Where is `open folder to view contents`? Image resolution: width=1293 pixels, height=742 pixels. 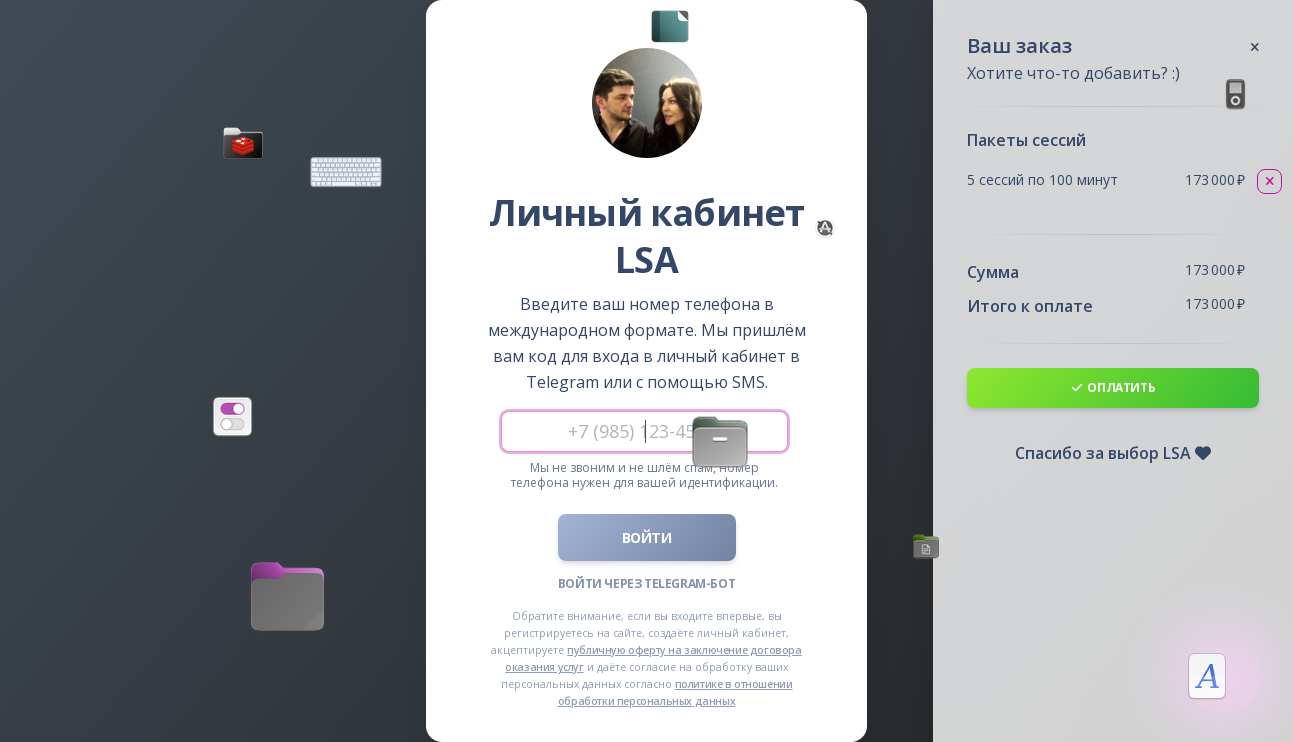 open folder to view contents is located at coordinates (287, 596).